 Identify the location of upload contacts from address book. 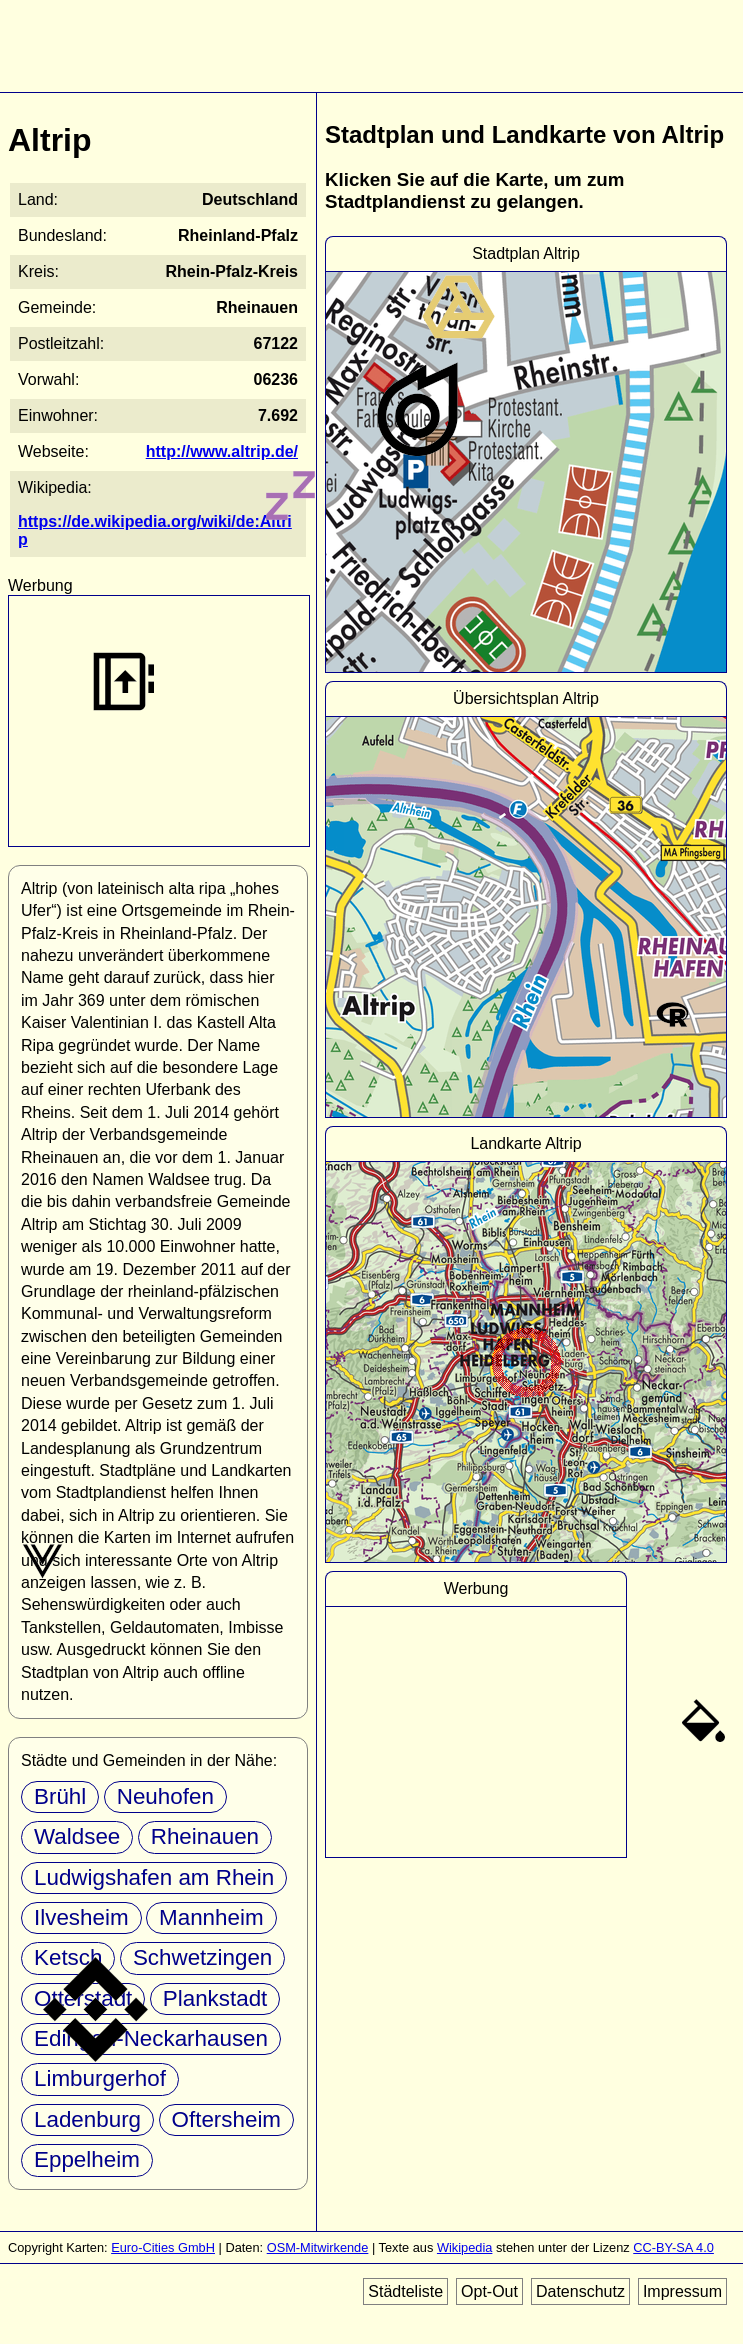
(119, 681).